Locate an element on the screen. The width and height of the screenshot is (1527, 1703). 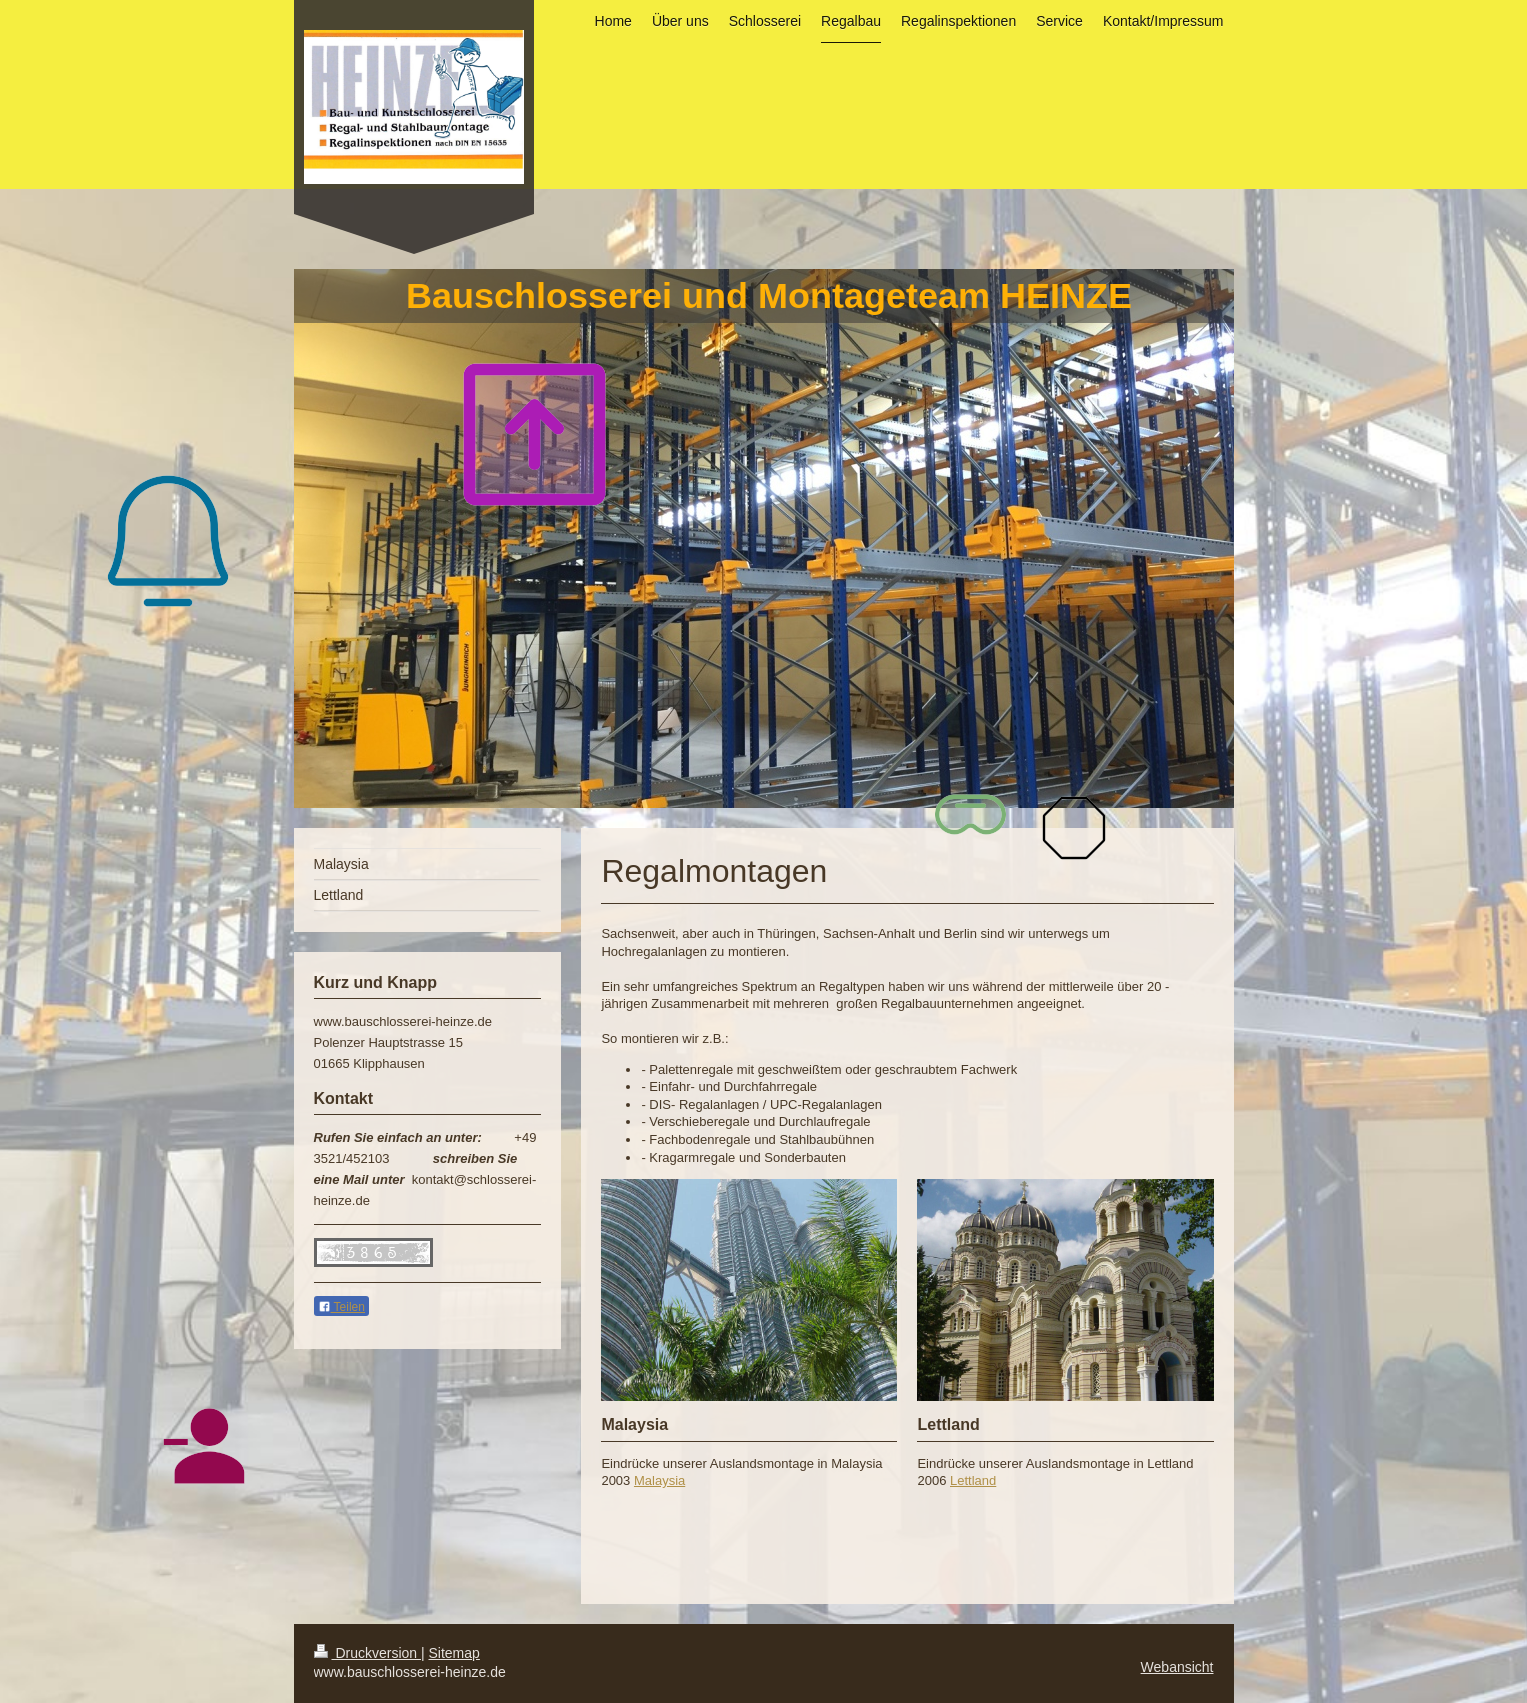
stop or warning indicator is located at coordinates (1074, 828).